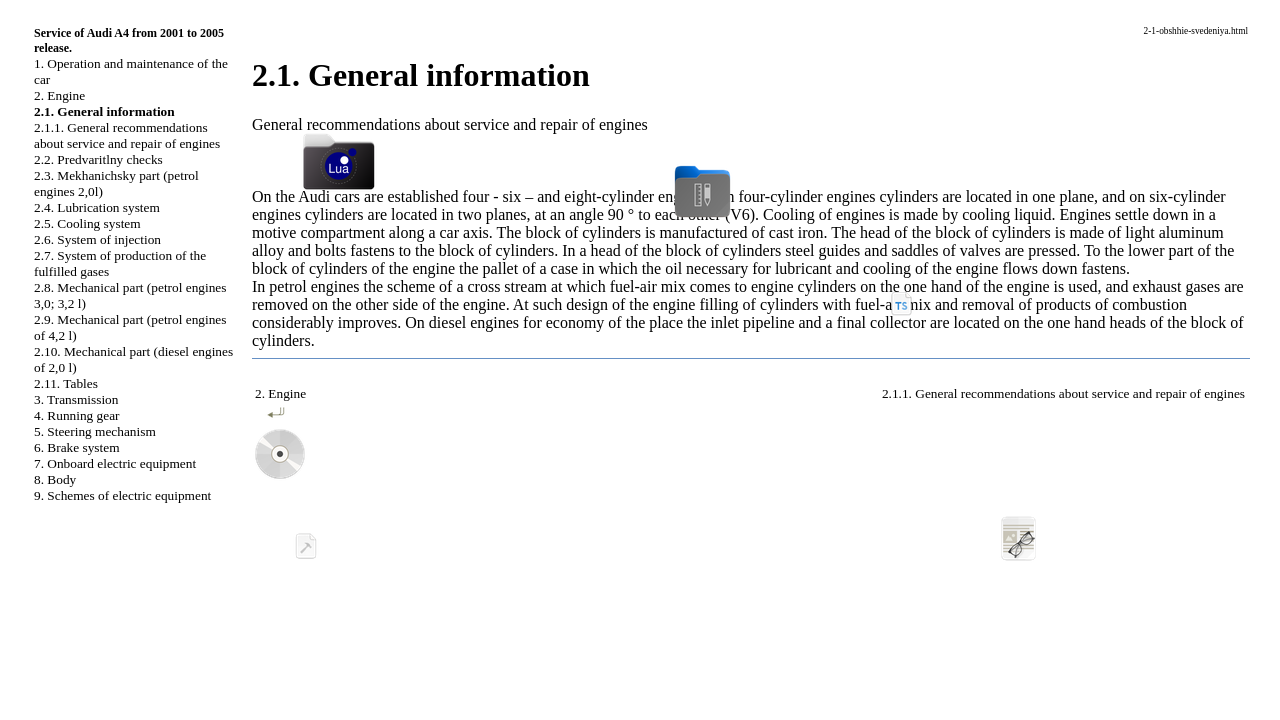  Describe the element at coordinates (901, 303) in the screenshot. I see `a typescript source file` at that location.